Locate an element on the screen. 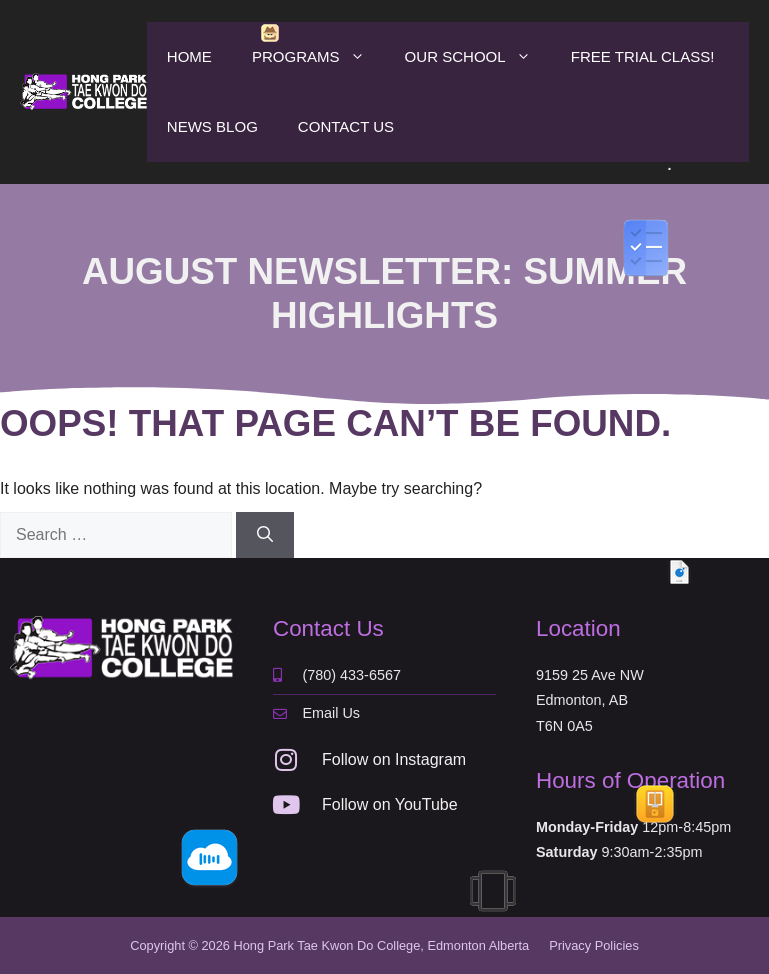 This screenshot has height=974, width=769. a lua script or source code file is located at coordinates (679, 572).